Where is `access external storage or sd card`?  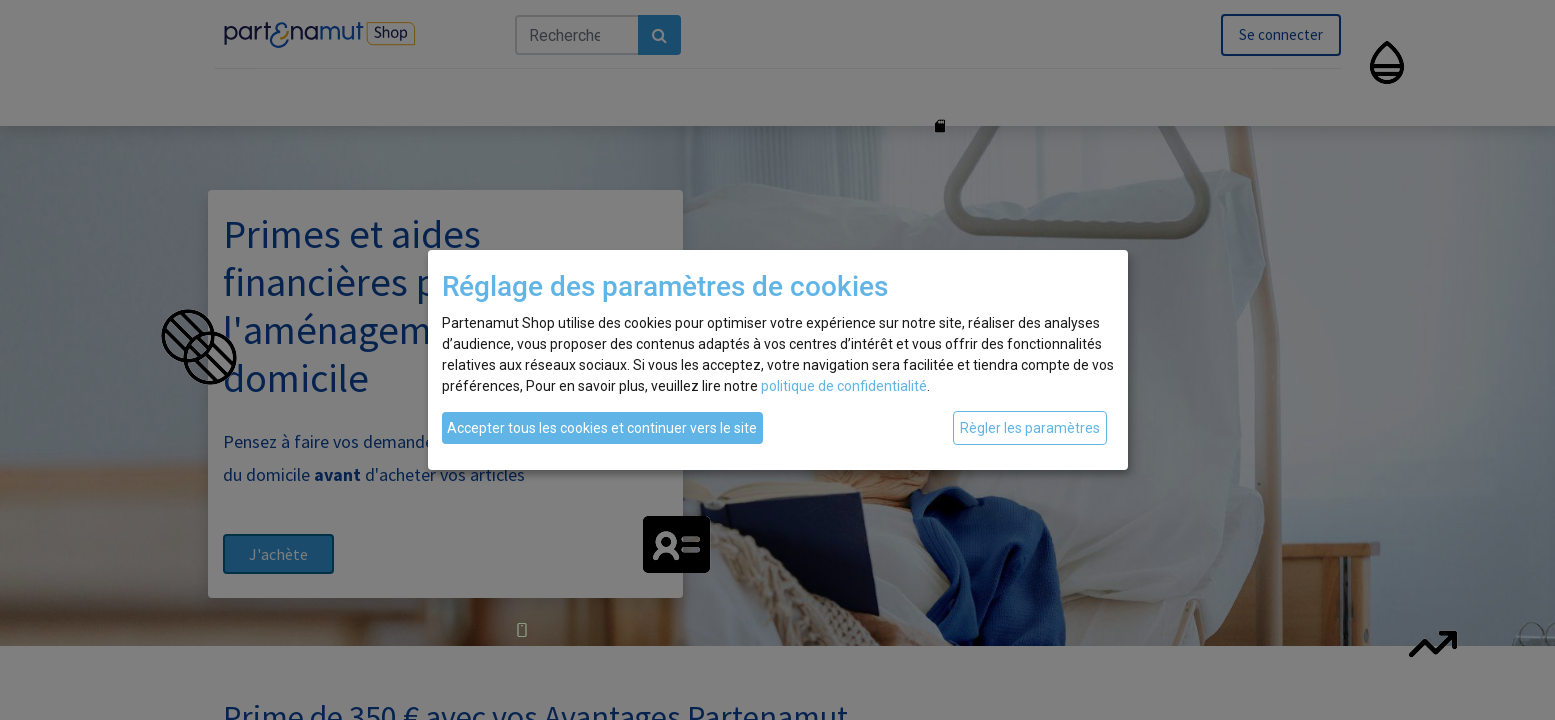 access external storage or sd card is located at coordinates (940, 126).